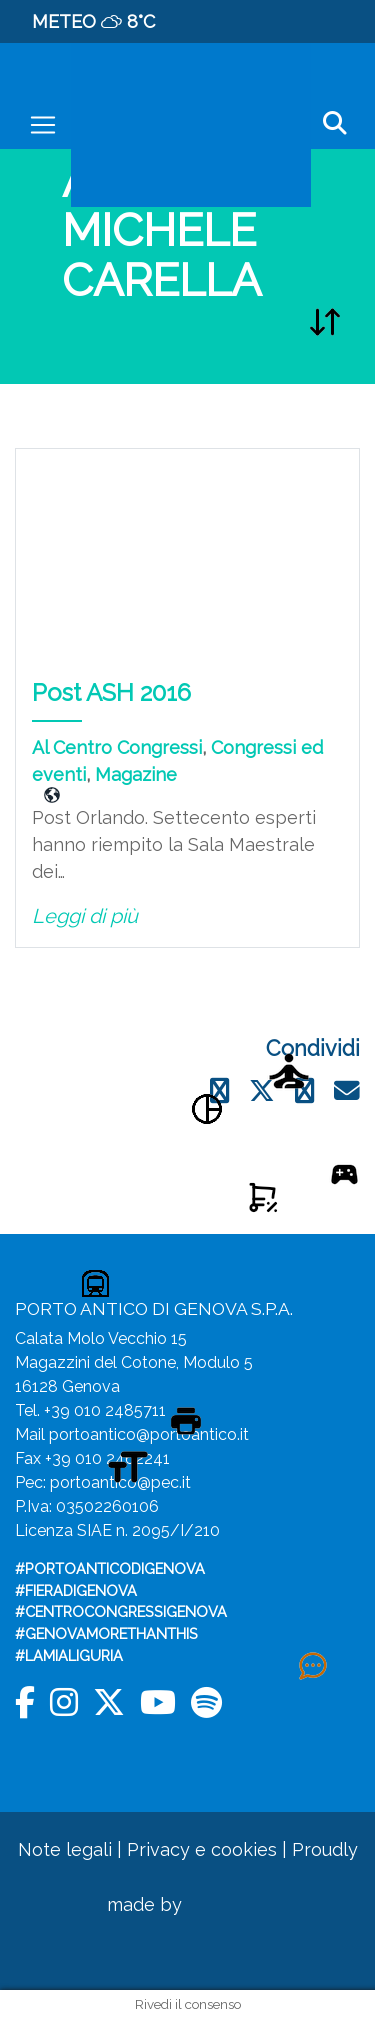 This screenshot has height=2020, width=375. What do you see at coordinates (52, 795) in the screenshot?
I see `switch to global or worldwide view` at bounding box center [52, 795].